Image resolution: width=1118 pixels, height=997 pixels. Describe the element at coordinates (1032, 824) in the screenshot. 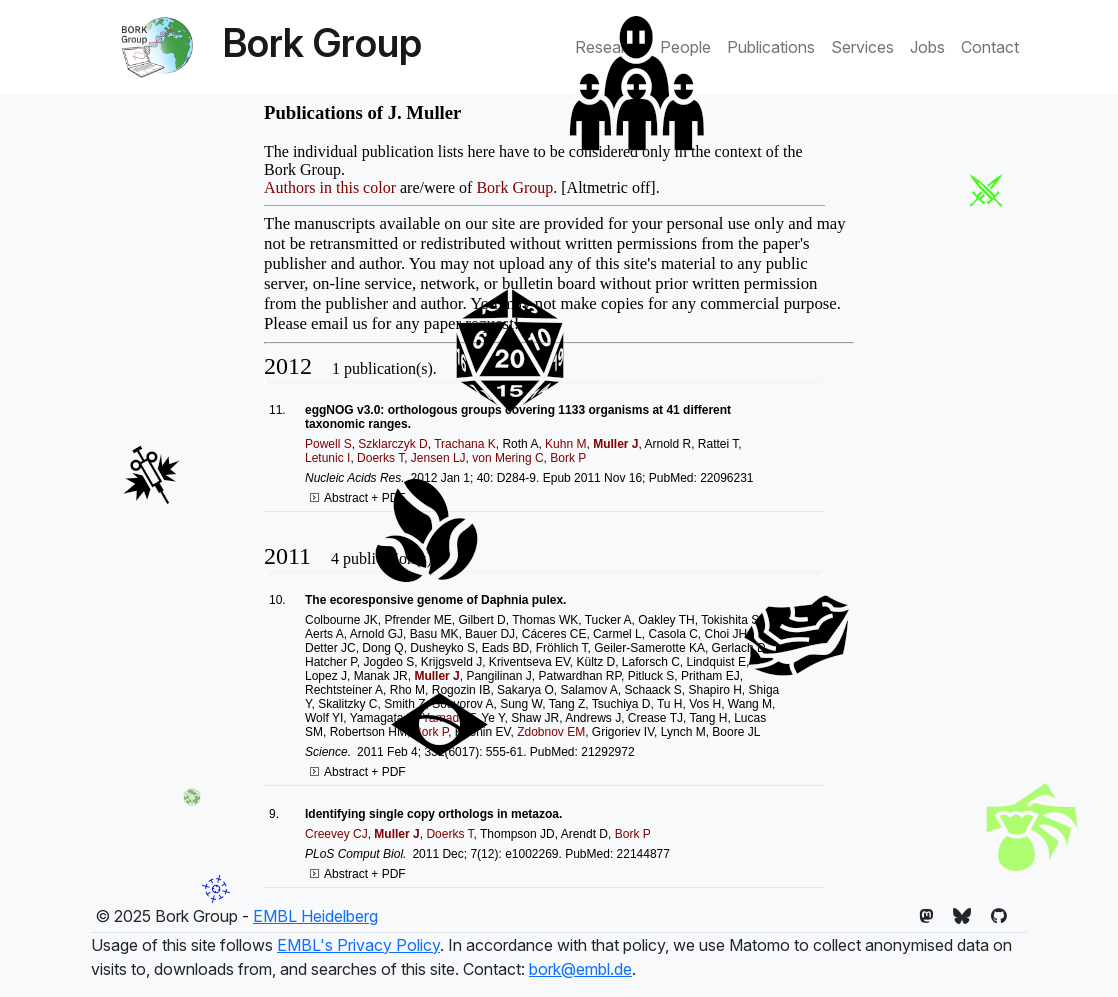

I see `steal or grab an item quickly` at that location.